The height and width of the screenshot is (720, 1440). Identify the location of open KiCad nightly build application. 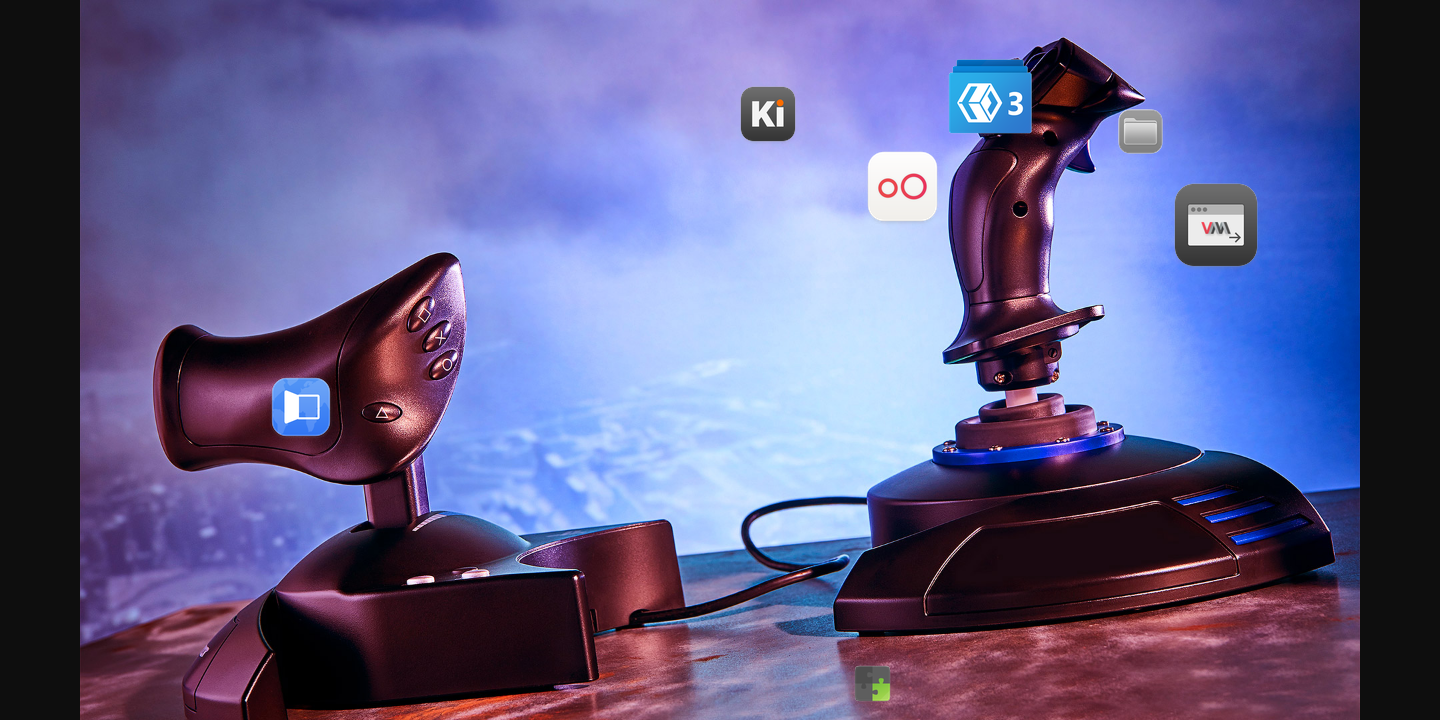
(768, 114).